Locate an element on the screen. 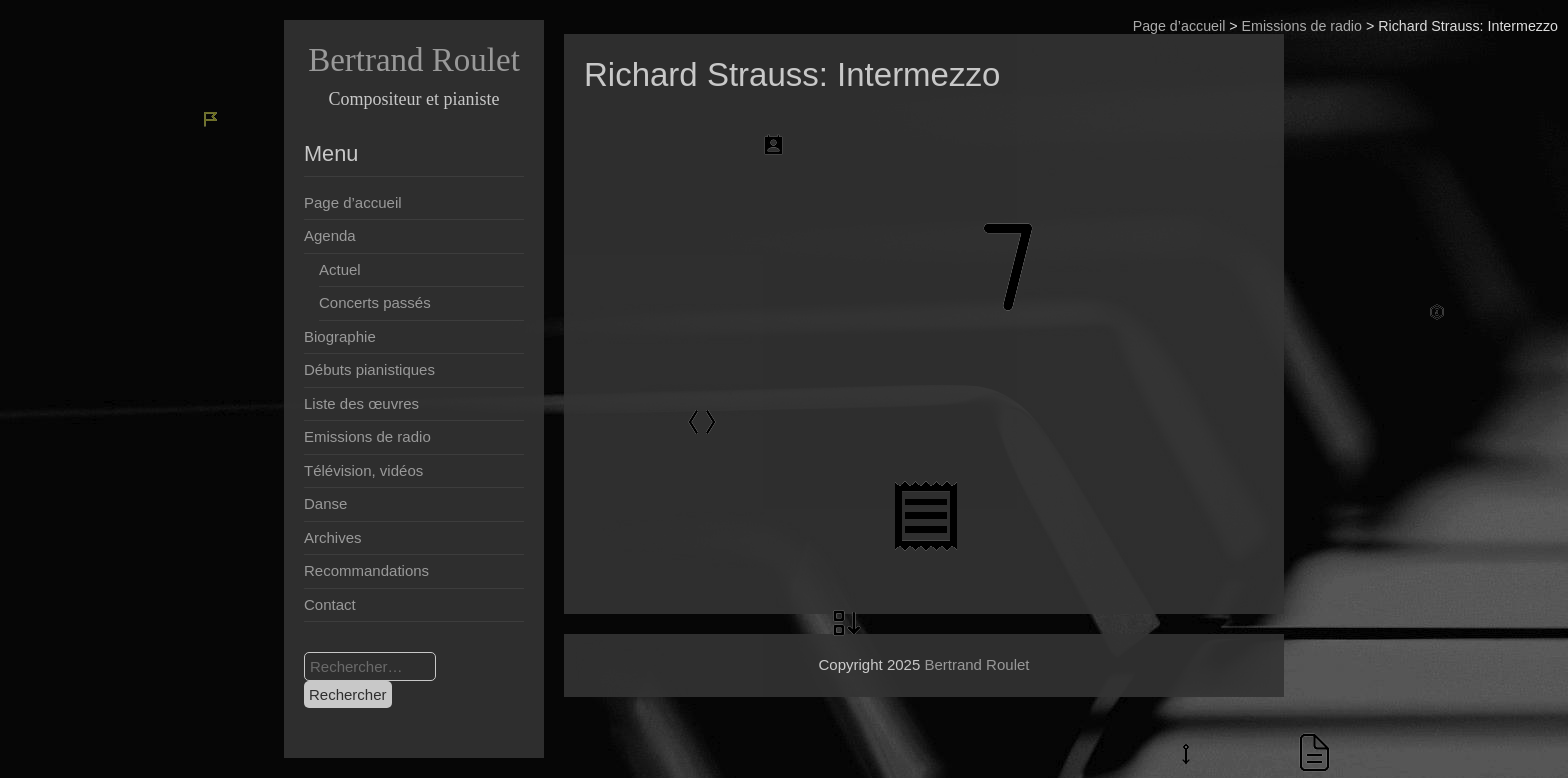  view or edit source code is located at coordinates (702, 422).